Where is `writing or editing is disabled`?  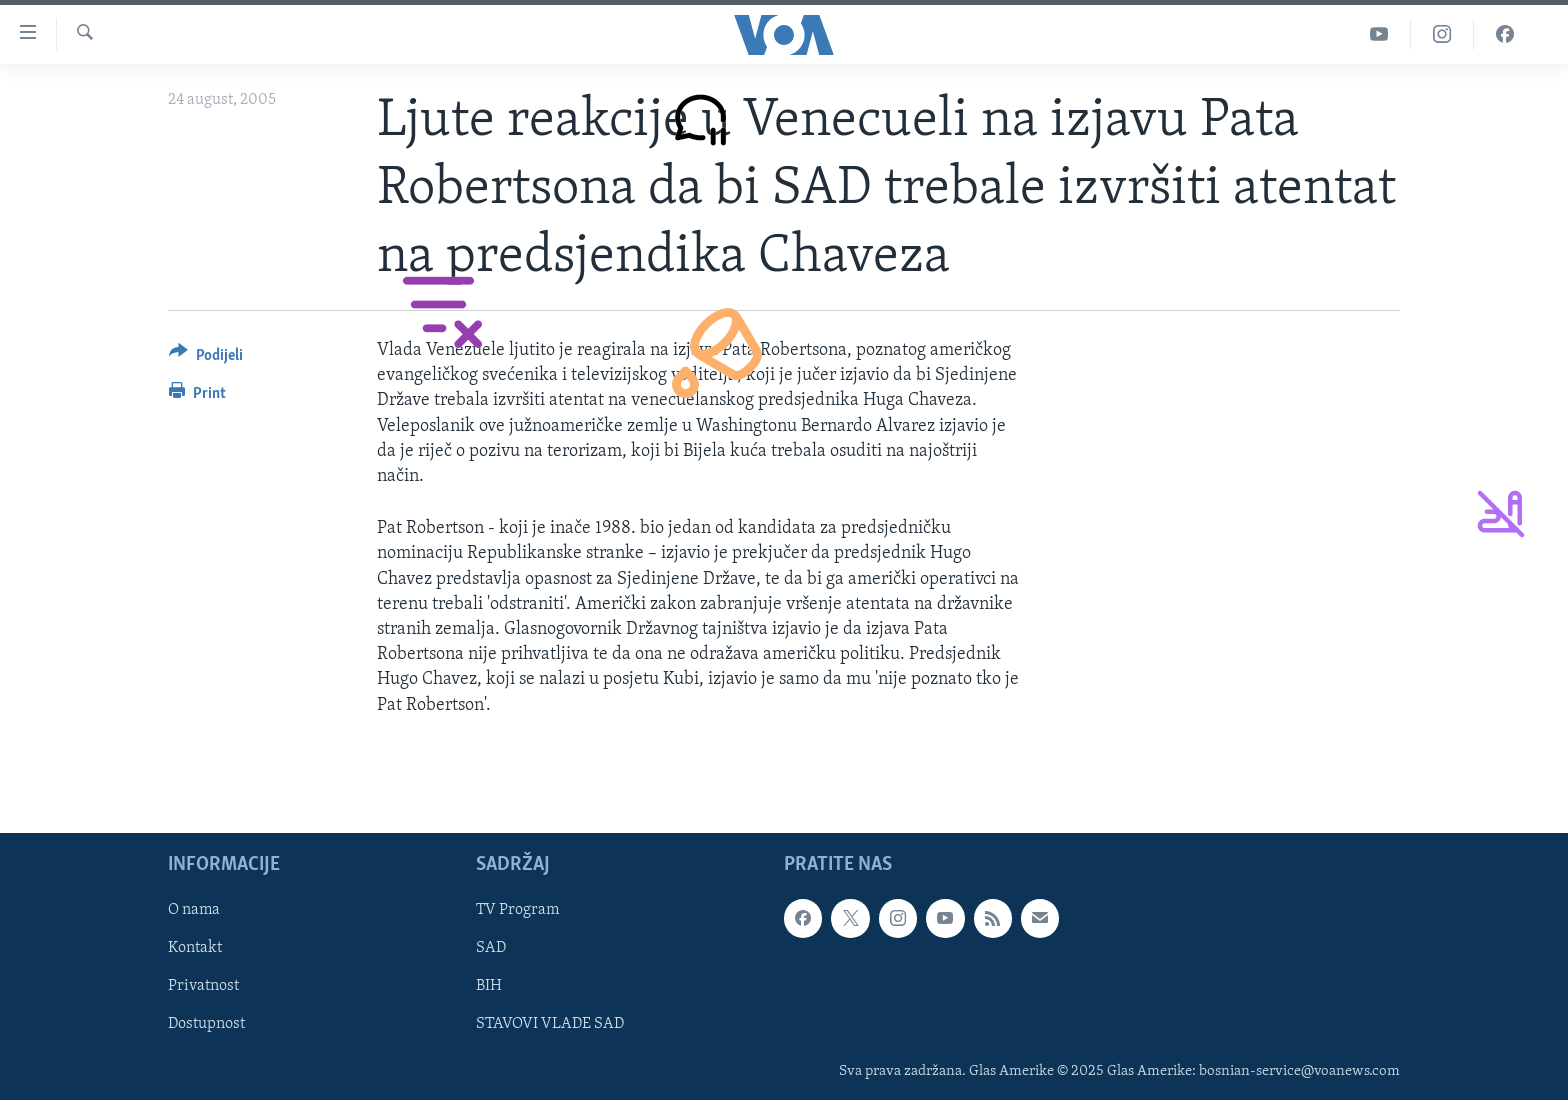
writing or editing is disabled is located at coordinates (1501, 514).